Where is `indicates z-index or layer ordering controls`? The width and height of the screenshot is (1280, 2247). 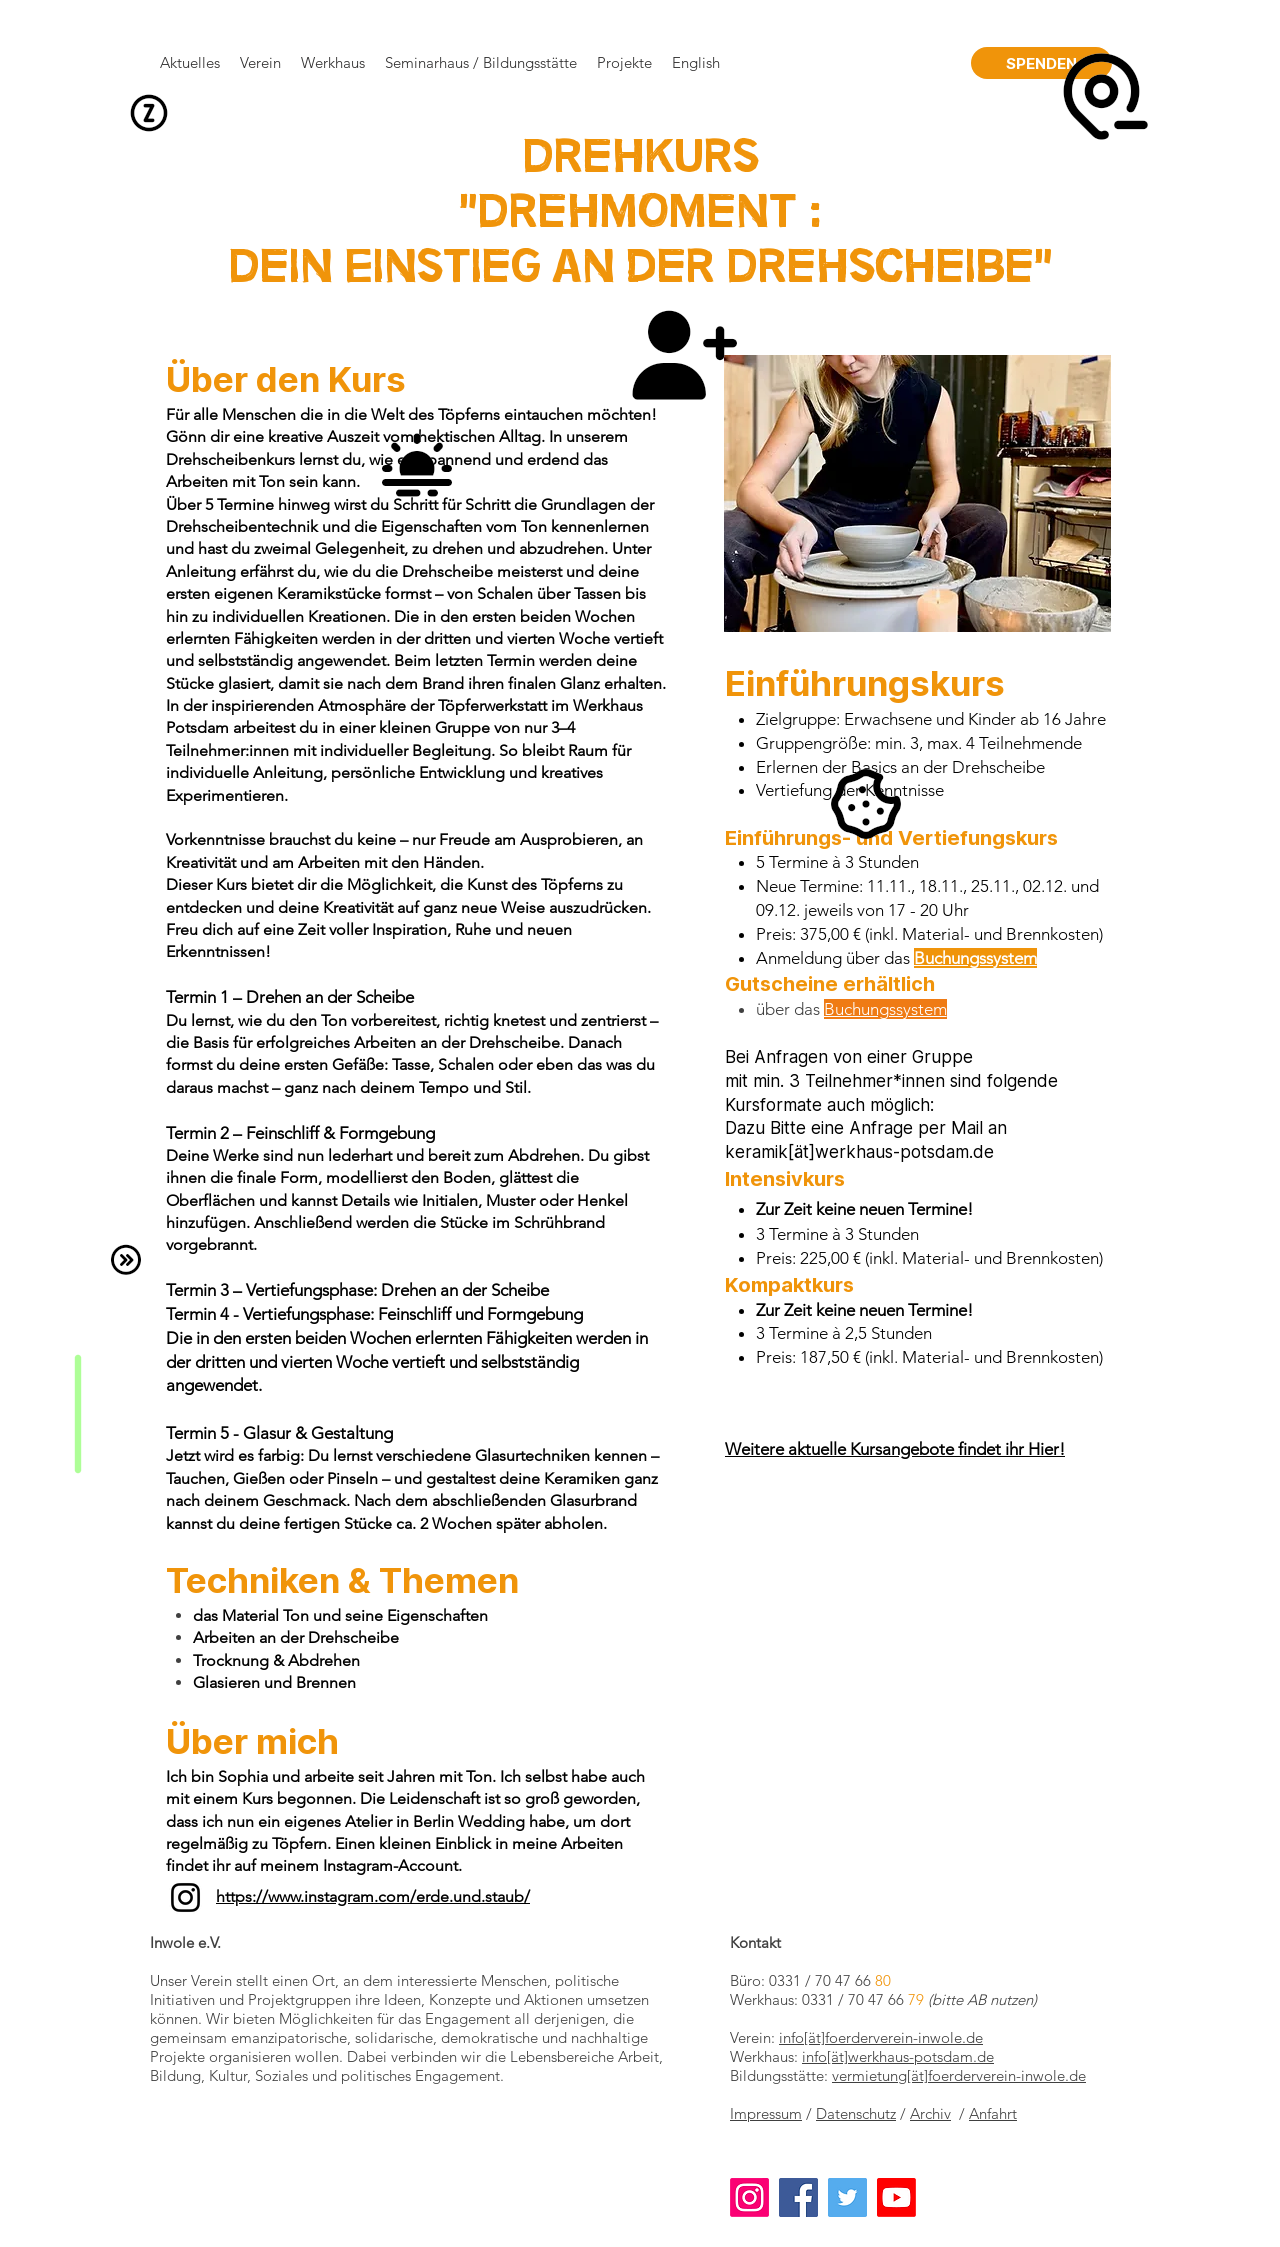
indicates z-index or layer ordering controls is located at coordinates (149, 113).